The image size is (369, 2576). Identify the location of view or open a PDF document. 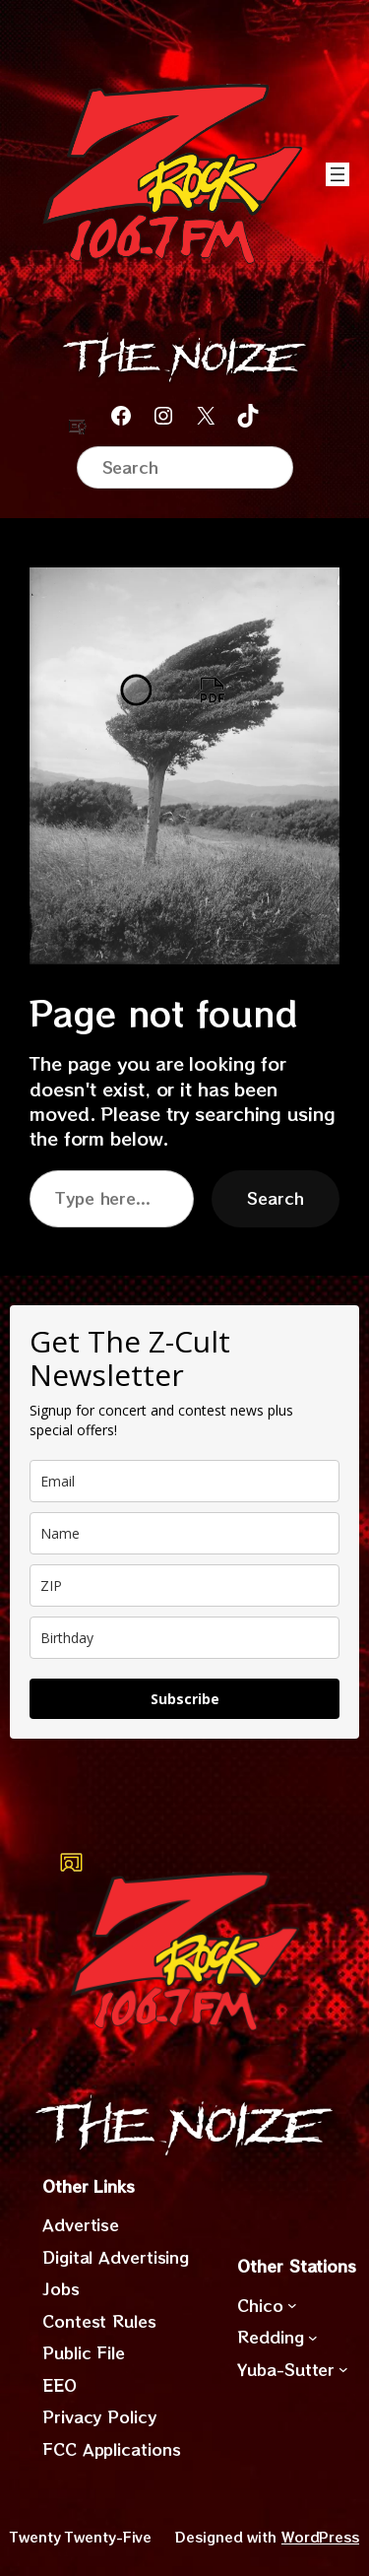
(212, 691).